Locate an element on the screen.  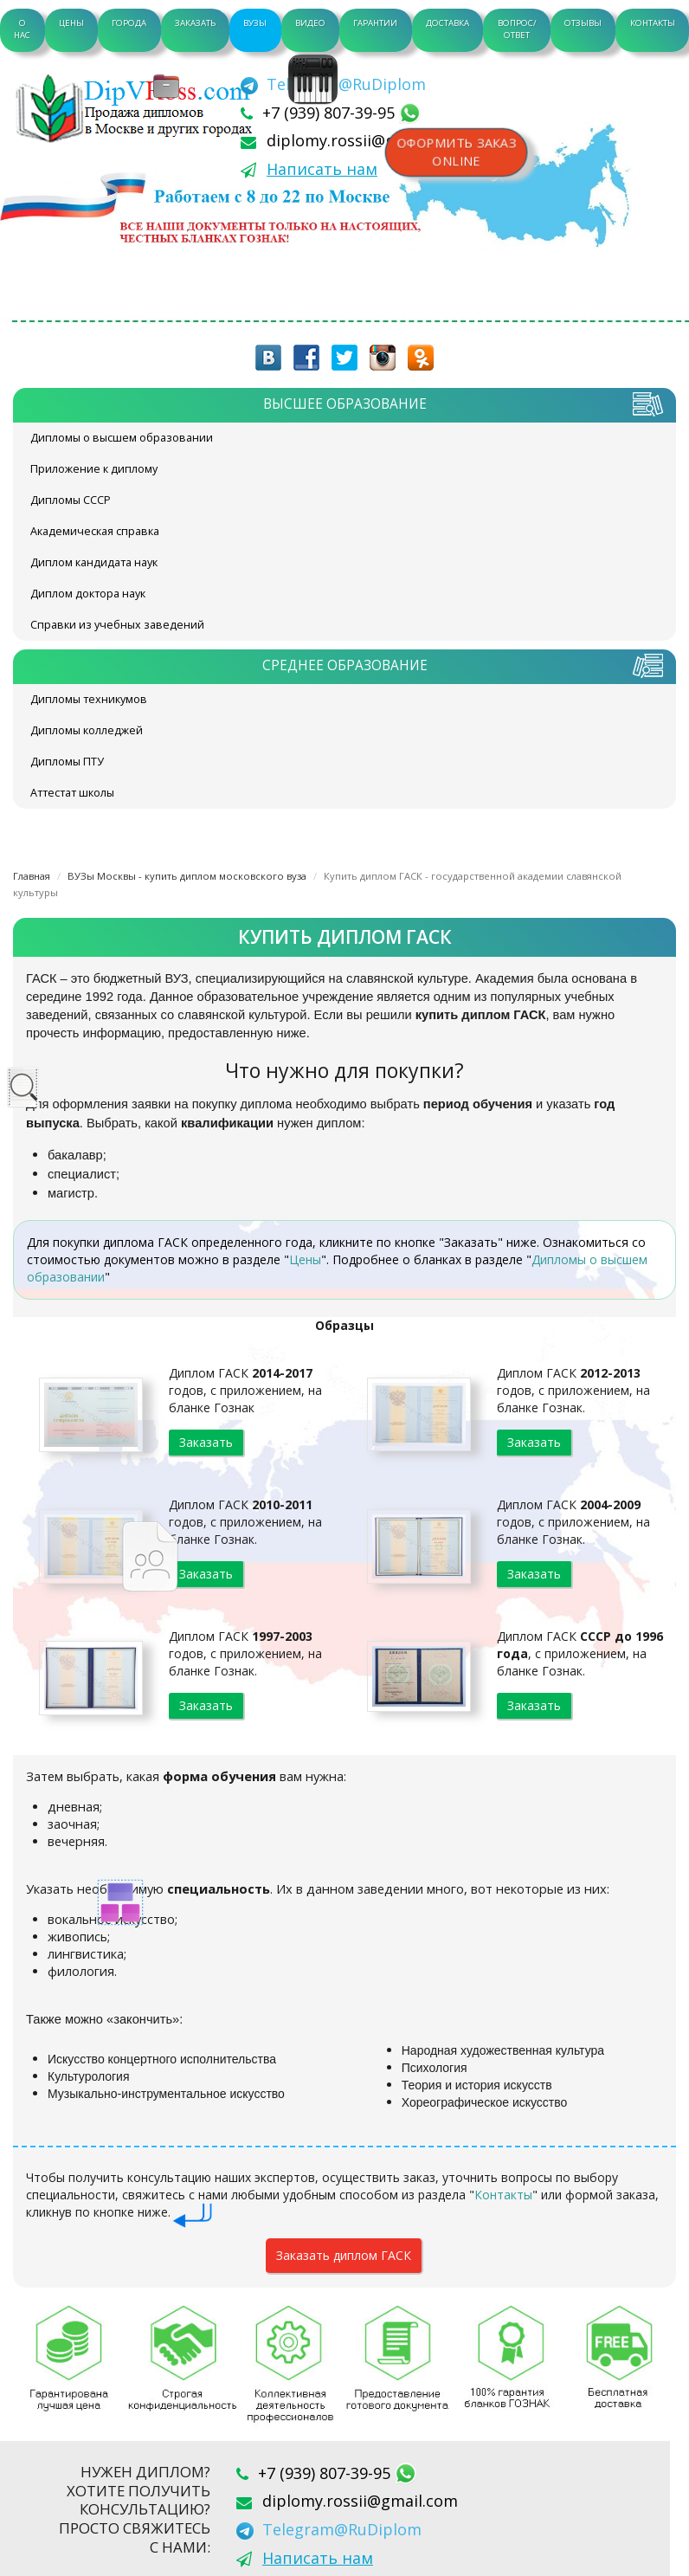
open the nautilus file manager is located at coordinates (166, 86).